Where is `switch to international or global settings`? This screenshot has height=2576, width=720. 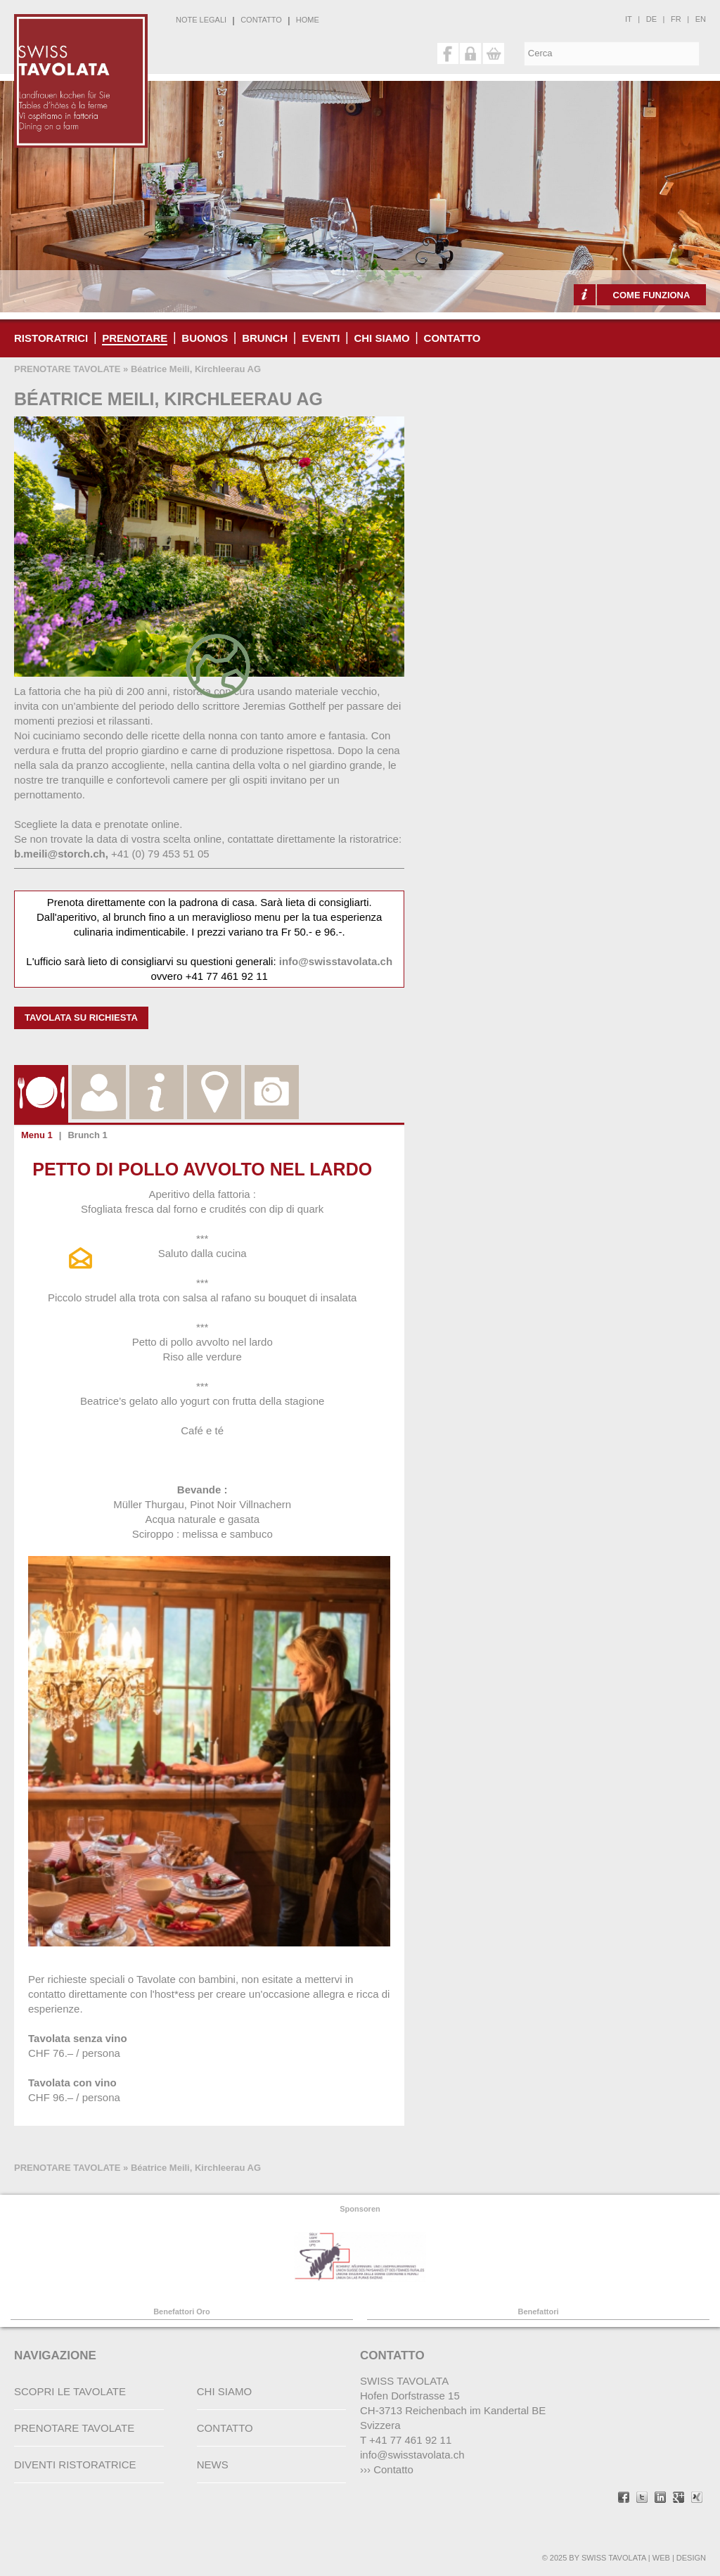 switch to international or global settings is located at coordinates (218, 666).